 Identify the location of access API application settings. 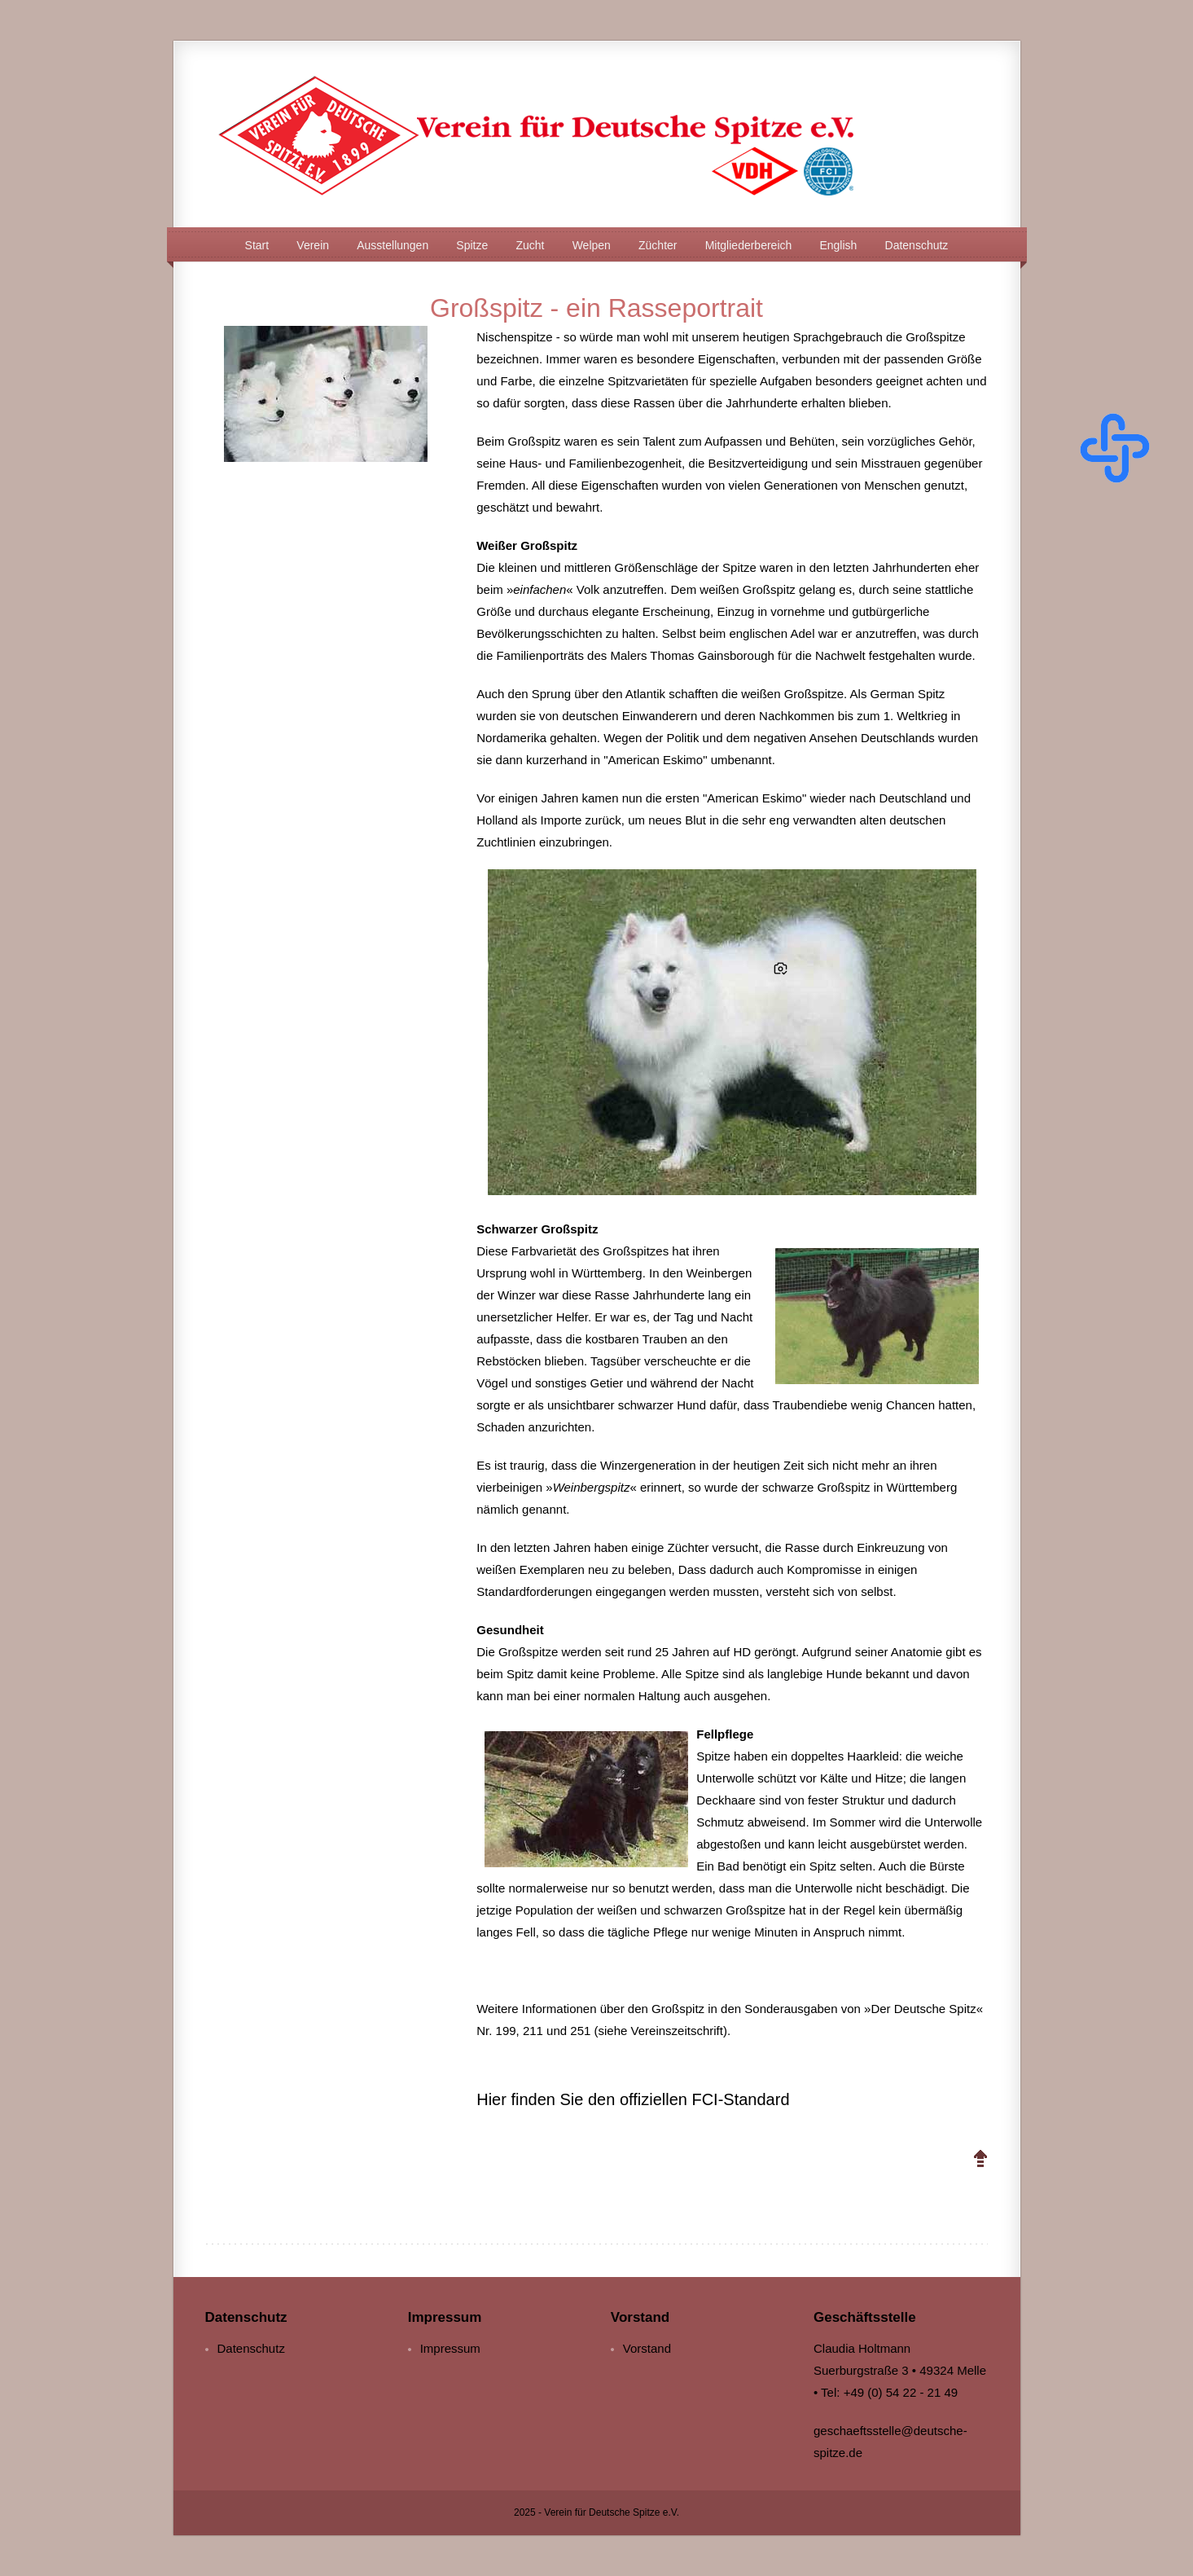
(1115, 448).